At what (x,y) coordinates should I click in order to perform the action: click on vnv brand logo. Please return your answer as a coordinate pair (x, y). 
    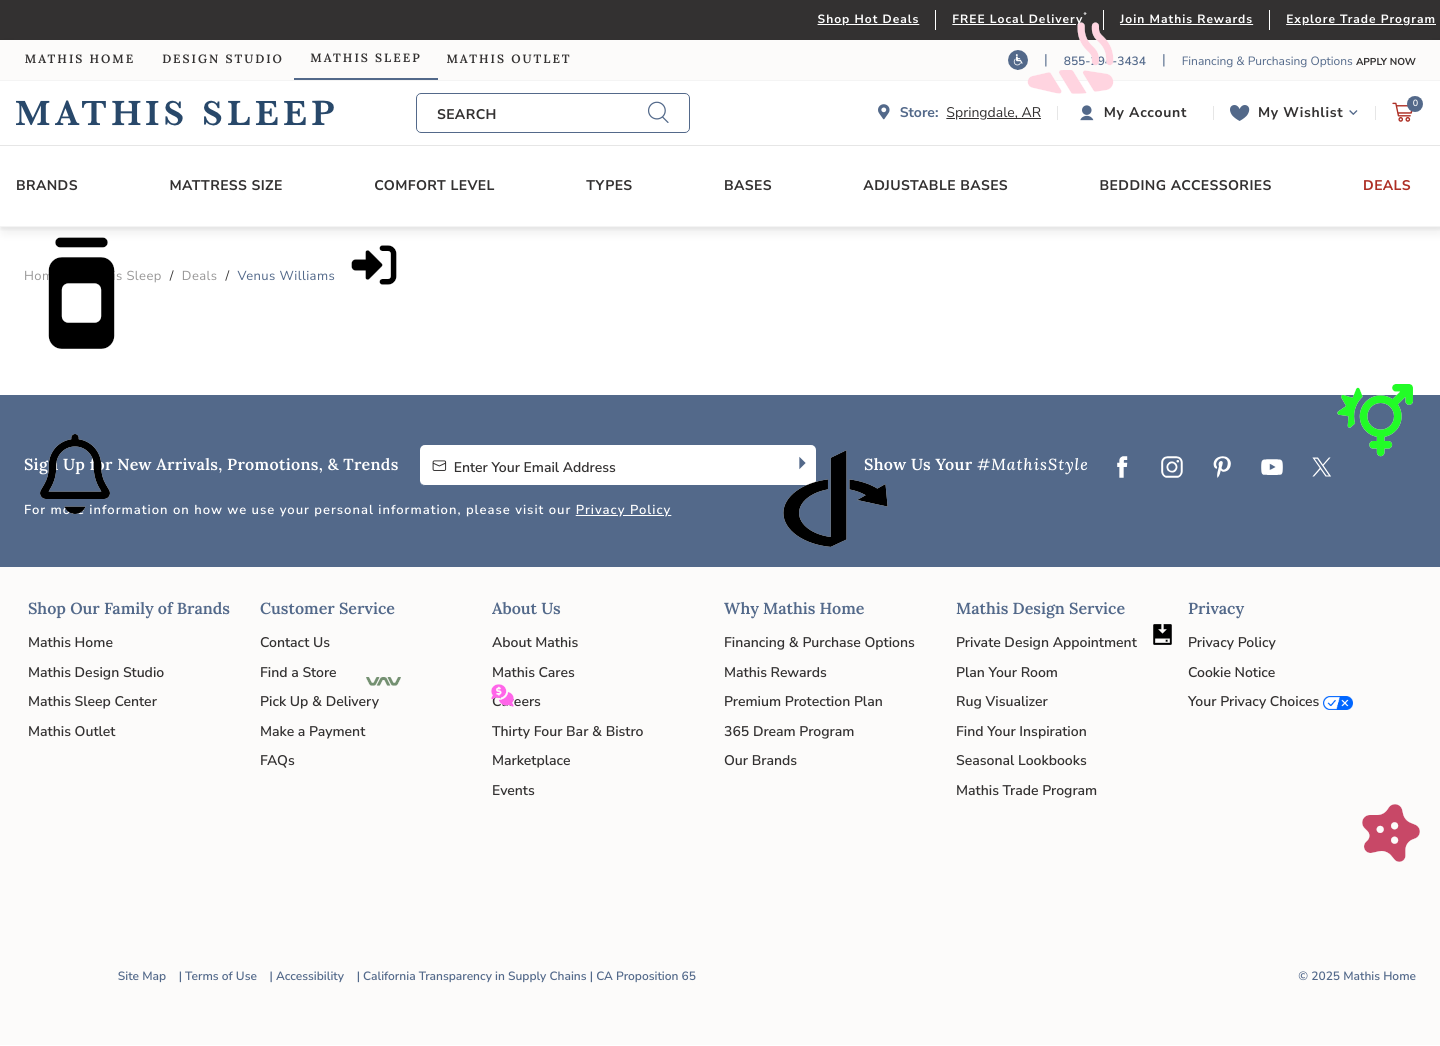
    Looking at the image, I should click on (383, 680).